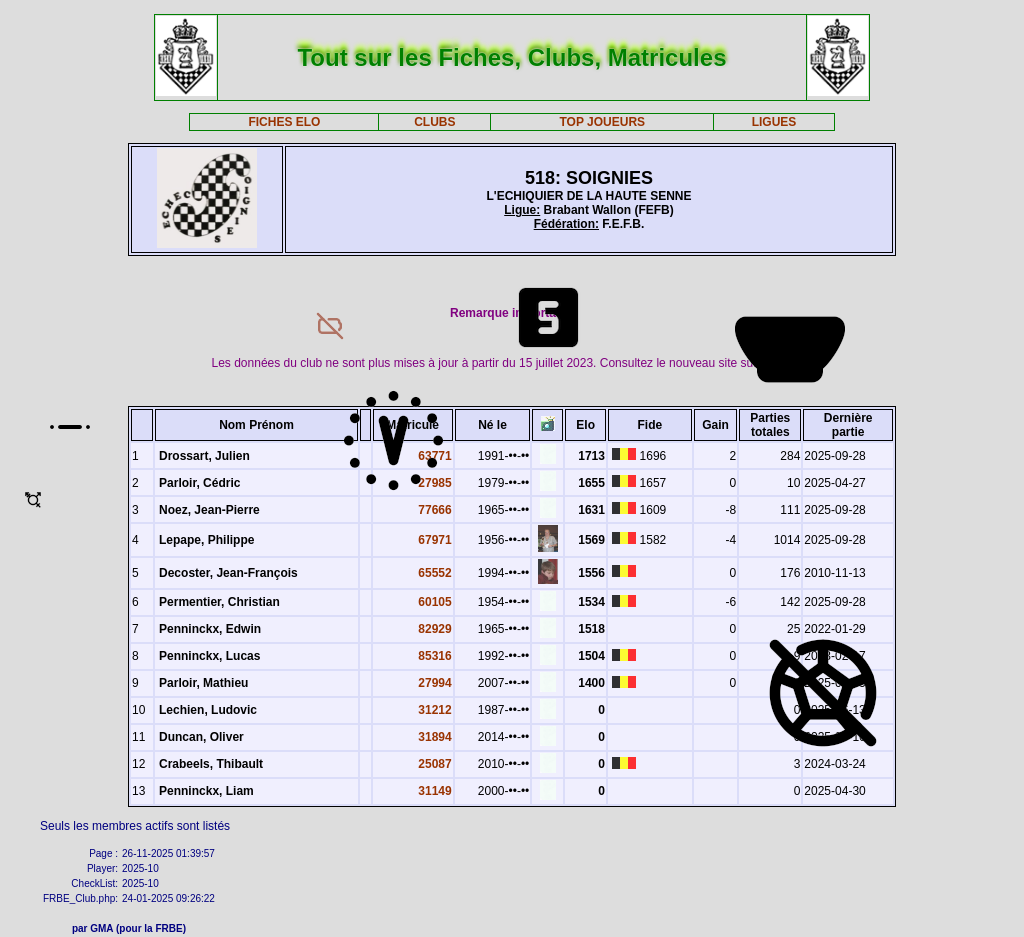 This screenshot has height=937, width=1024. I want to click on indicates a verified or validation status in progress, so click(393, 440).